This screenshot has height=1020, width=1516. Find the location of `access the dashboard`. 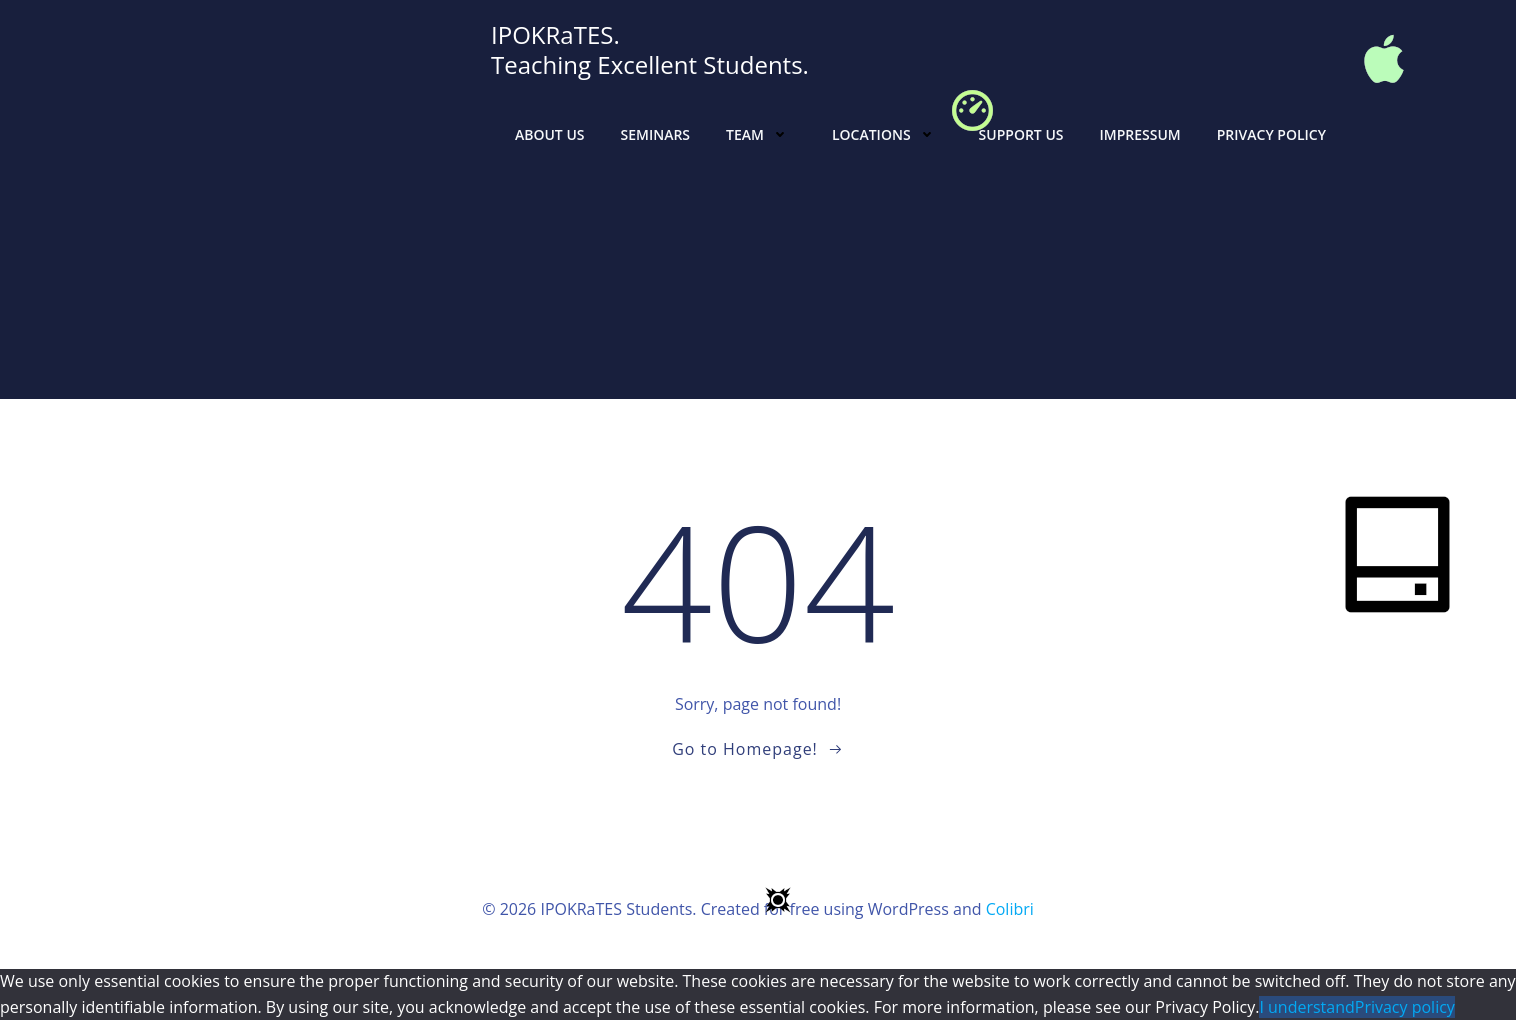

access the dashboard is located at coordinates (972, 110).